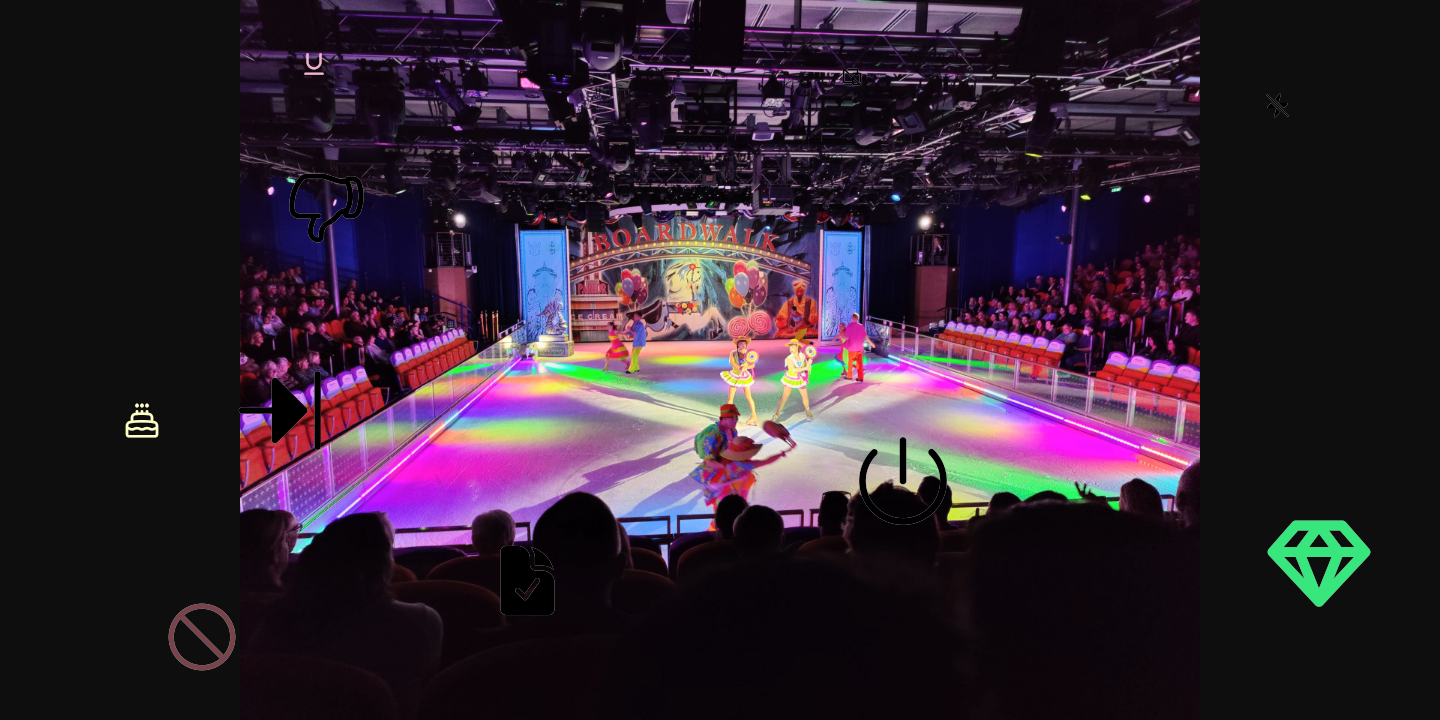  I want to click on go to end of content or list, so click(281, 410).